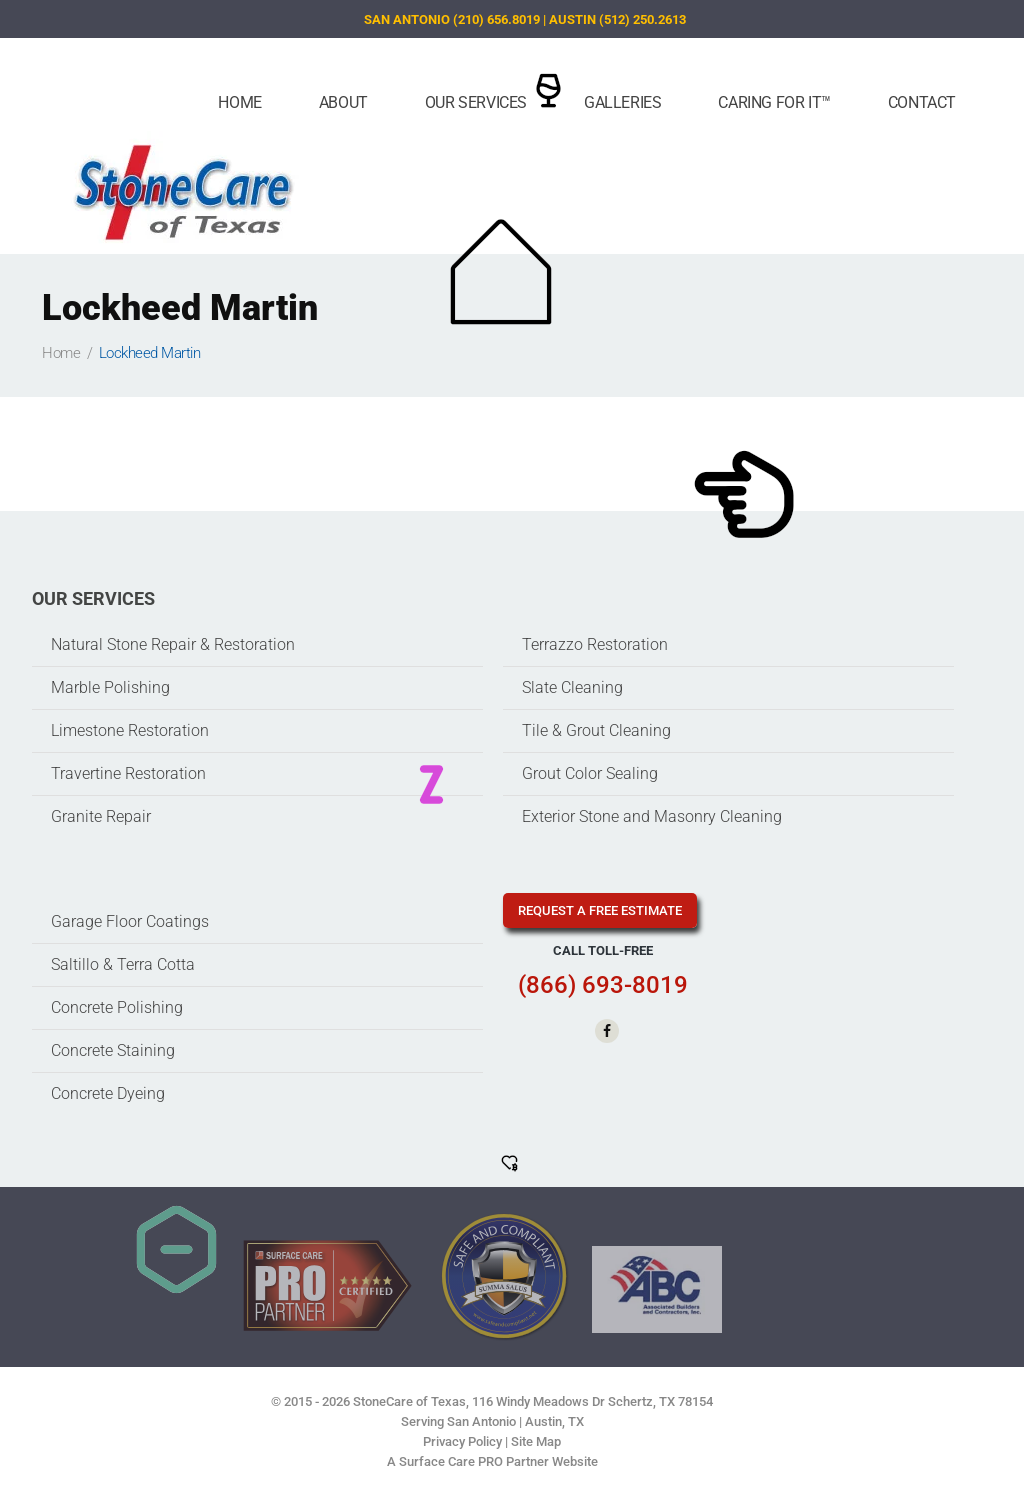 The width and height of the screenshot is (1024, 1497). I want to click on remove item from collection, so click(176, 1249).